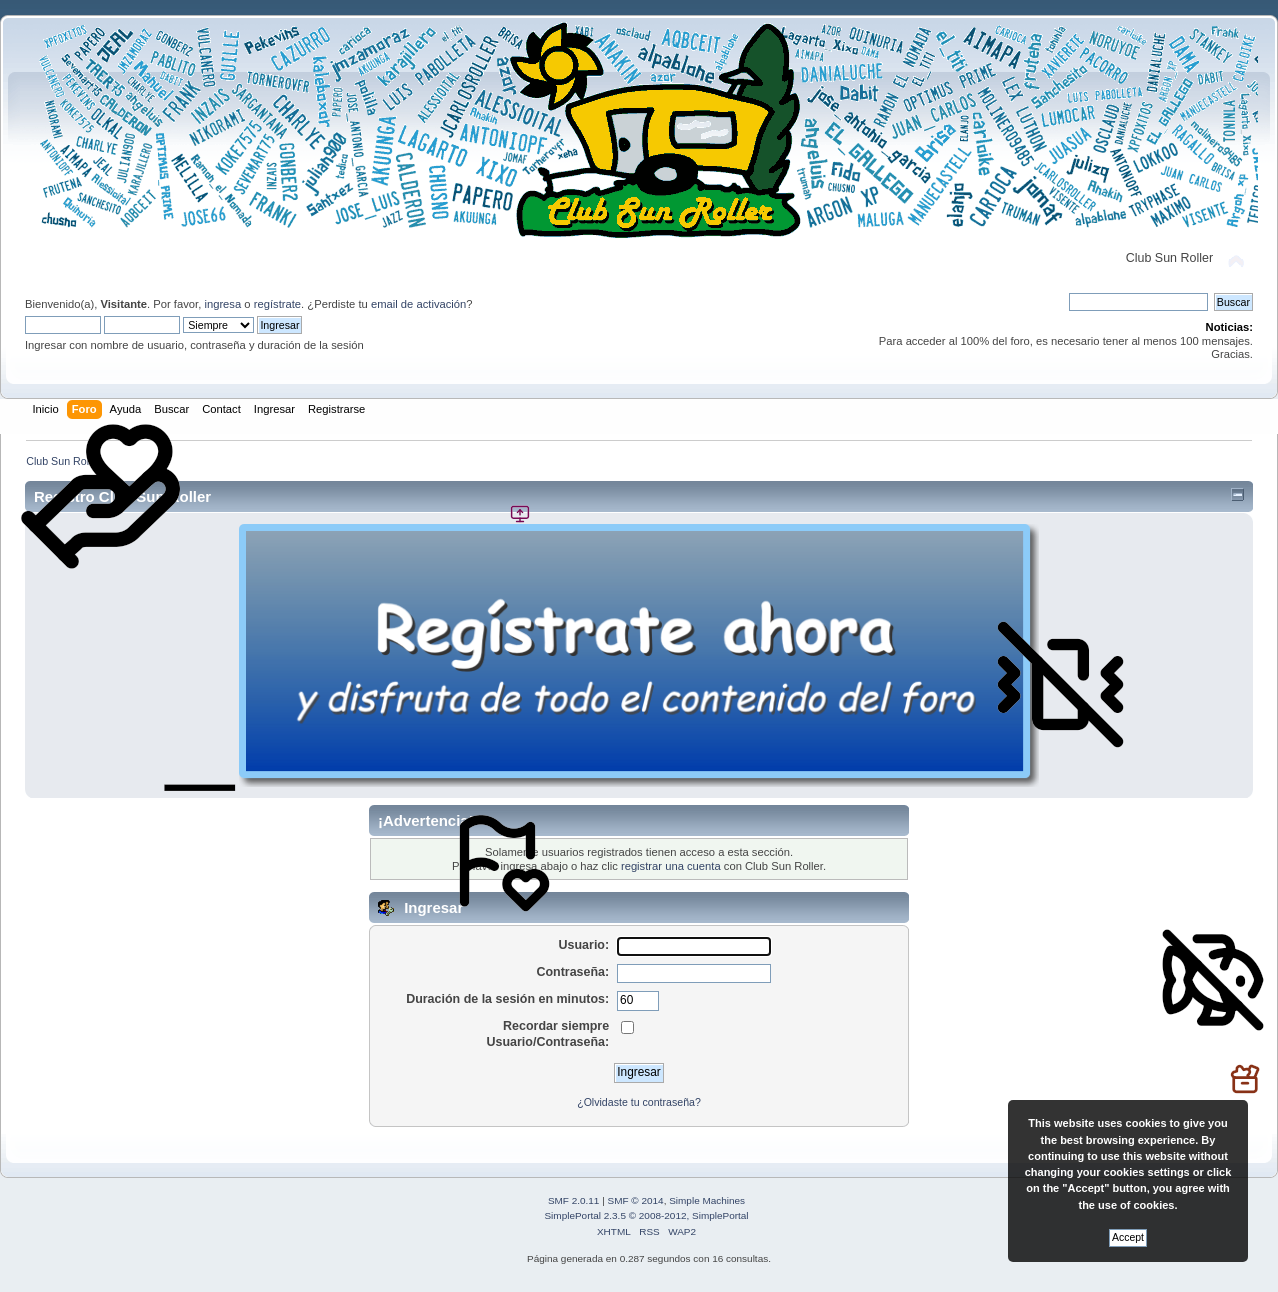 The image size is (1278, 1292). I want to click on access tools and utilities, so click(1245, 1079).